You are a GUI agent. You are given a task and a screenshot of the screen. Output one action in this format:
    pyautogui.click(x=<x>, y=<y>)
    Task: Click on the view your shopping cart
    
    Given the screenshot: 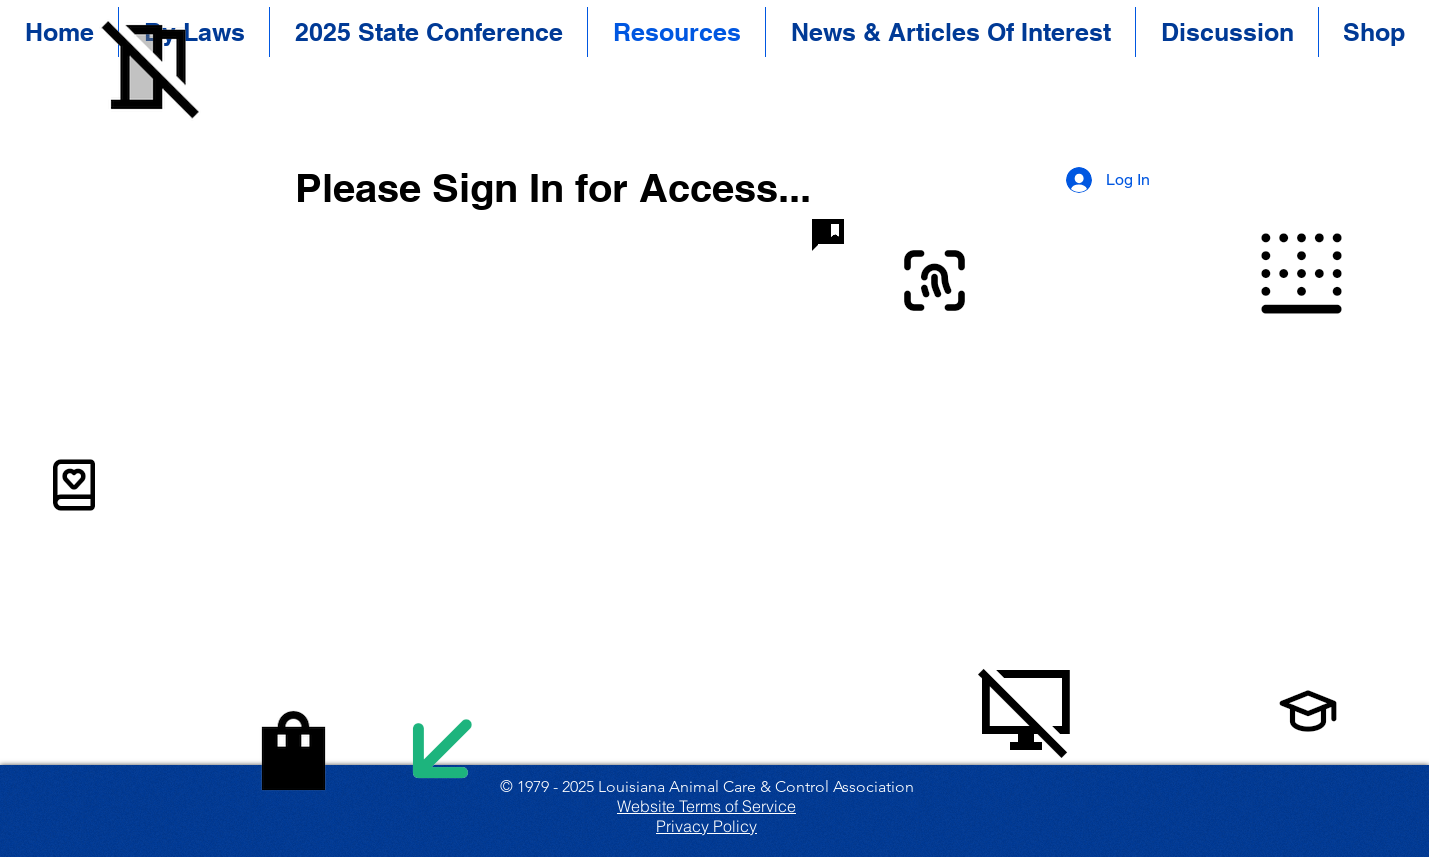 What is the action you would take?
    pyautogui.click(x=293, y=750)
    